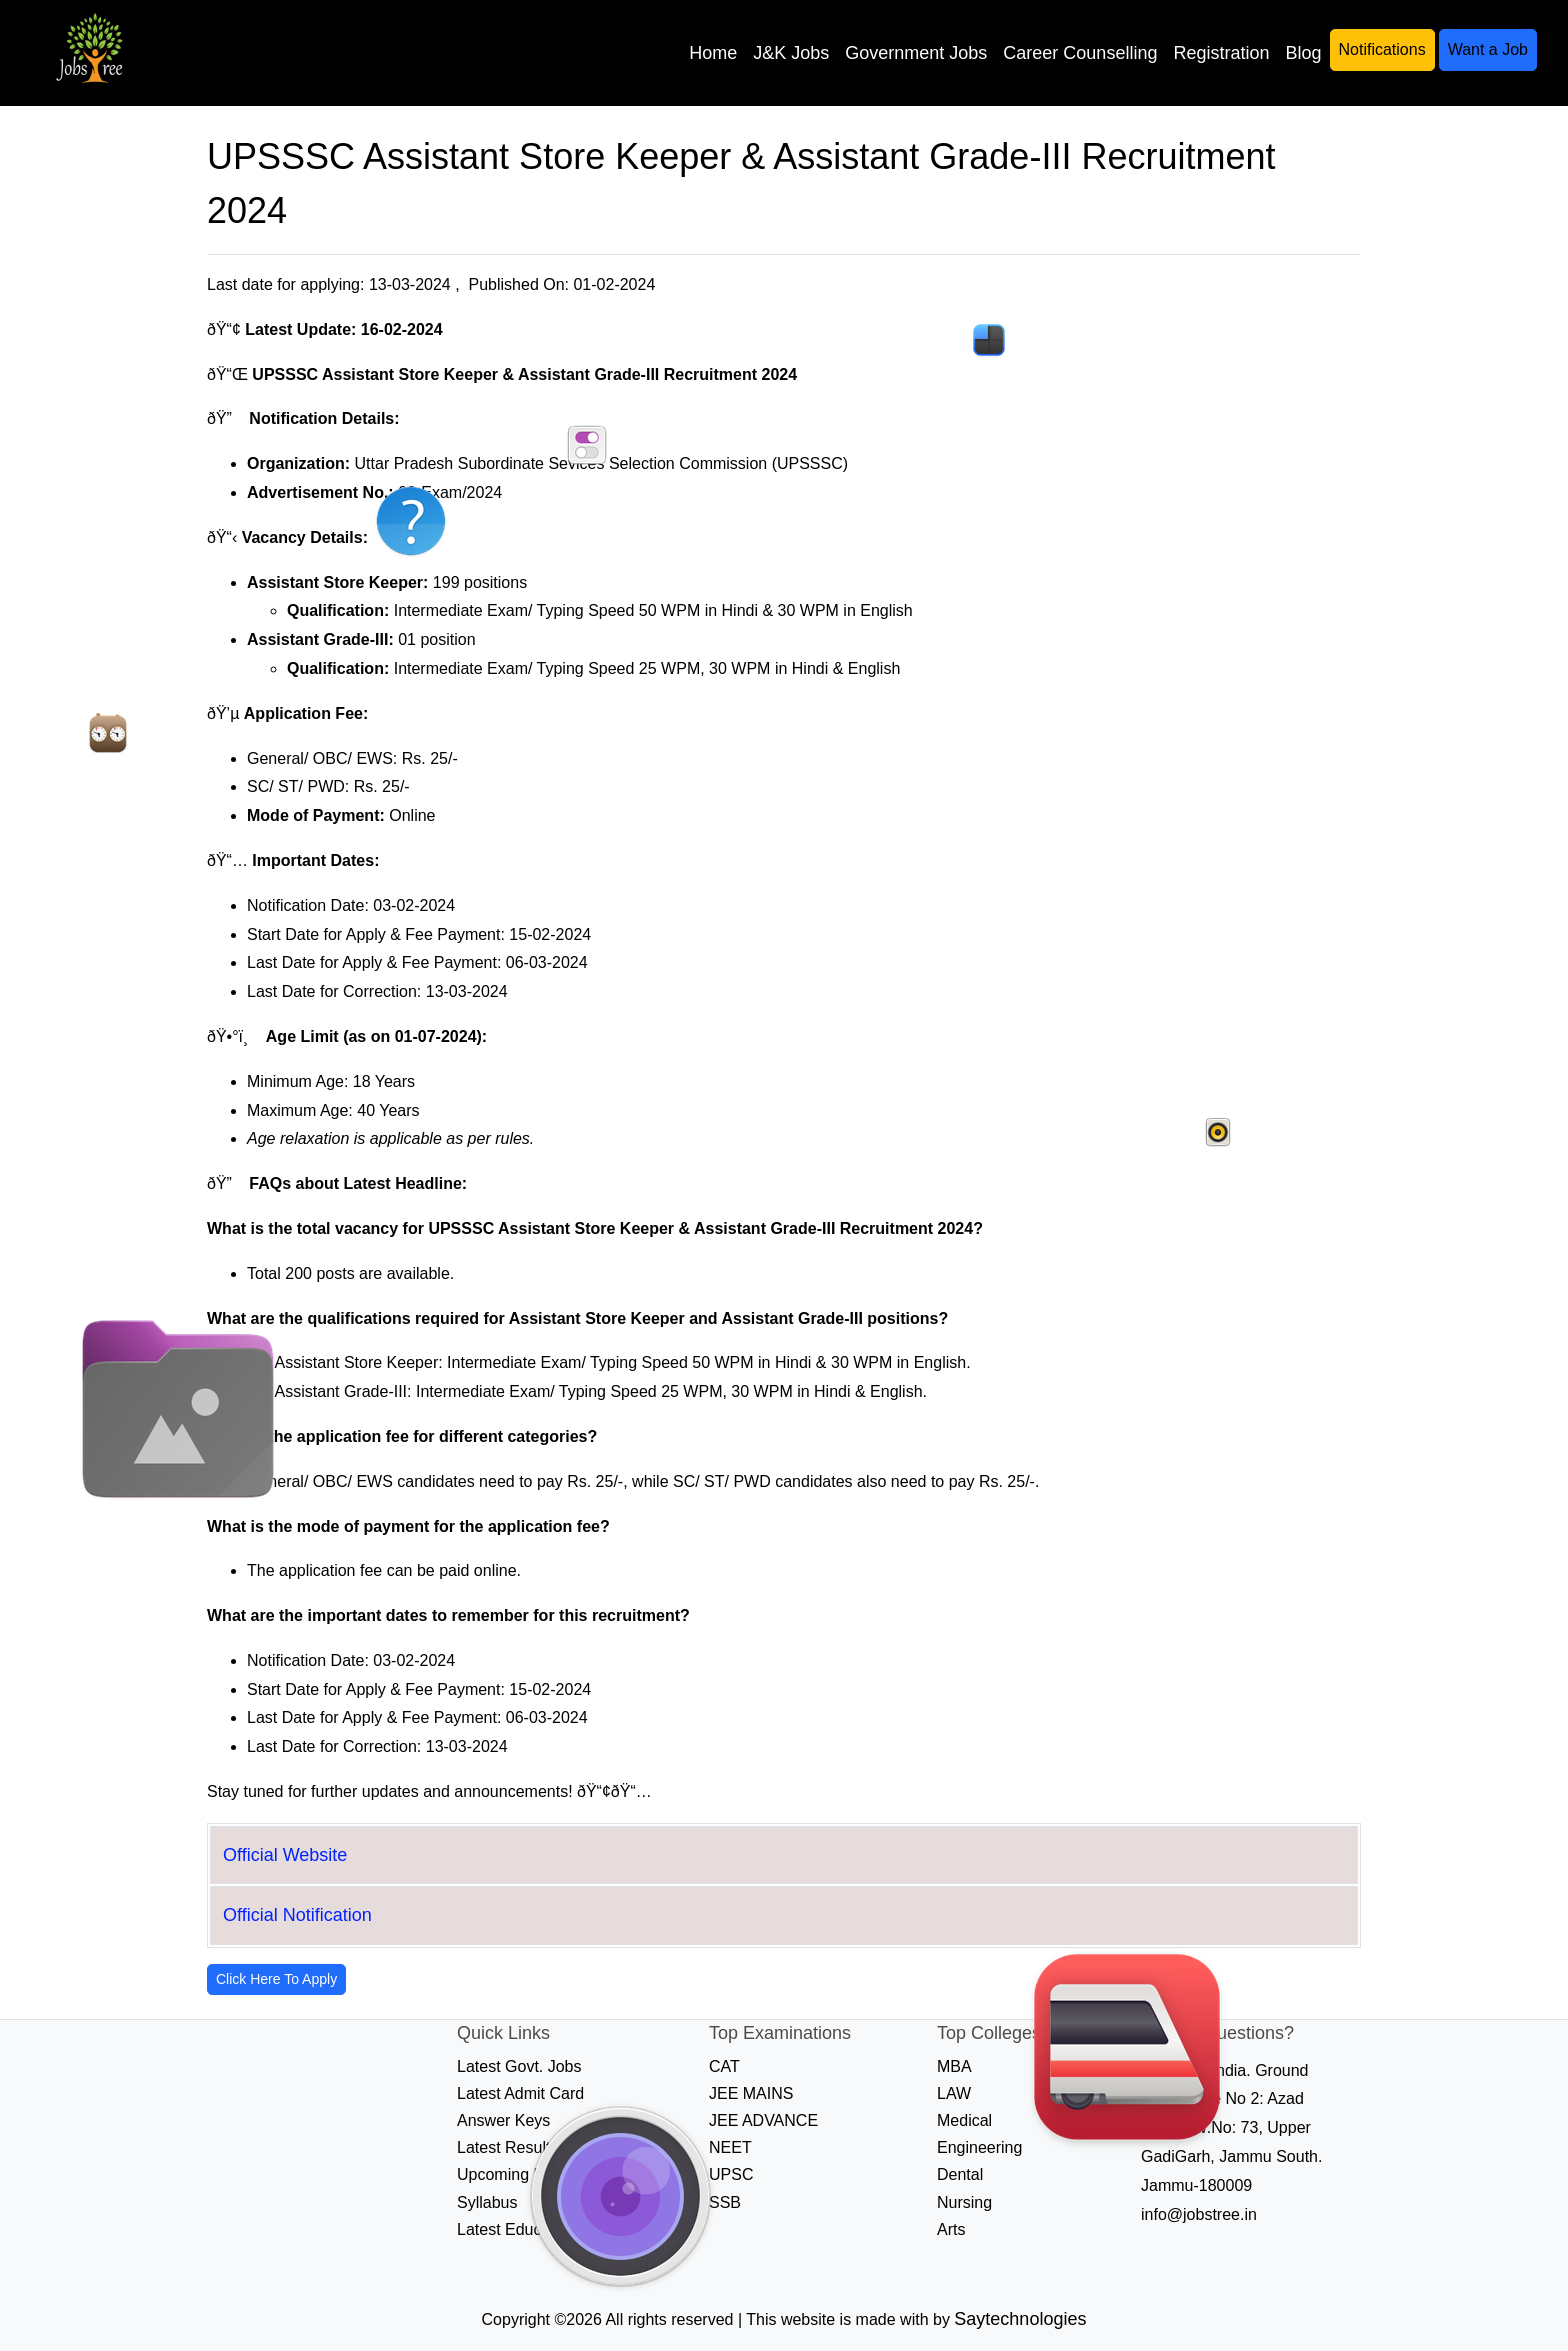 The width and height of the screenshot is (1568, 2351). What do you see at coordinates (411, 521) in the screenshot?
I see `open the help center or documentation` at bounding box center [411, 521].